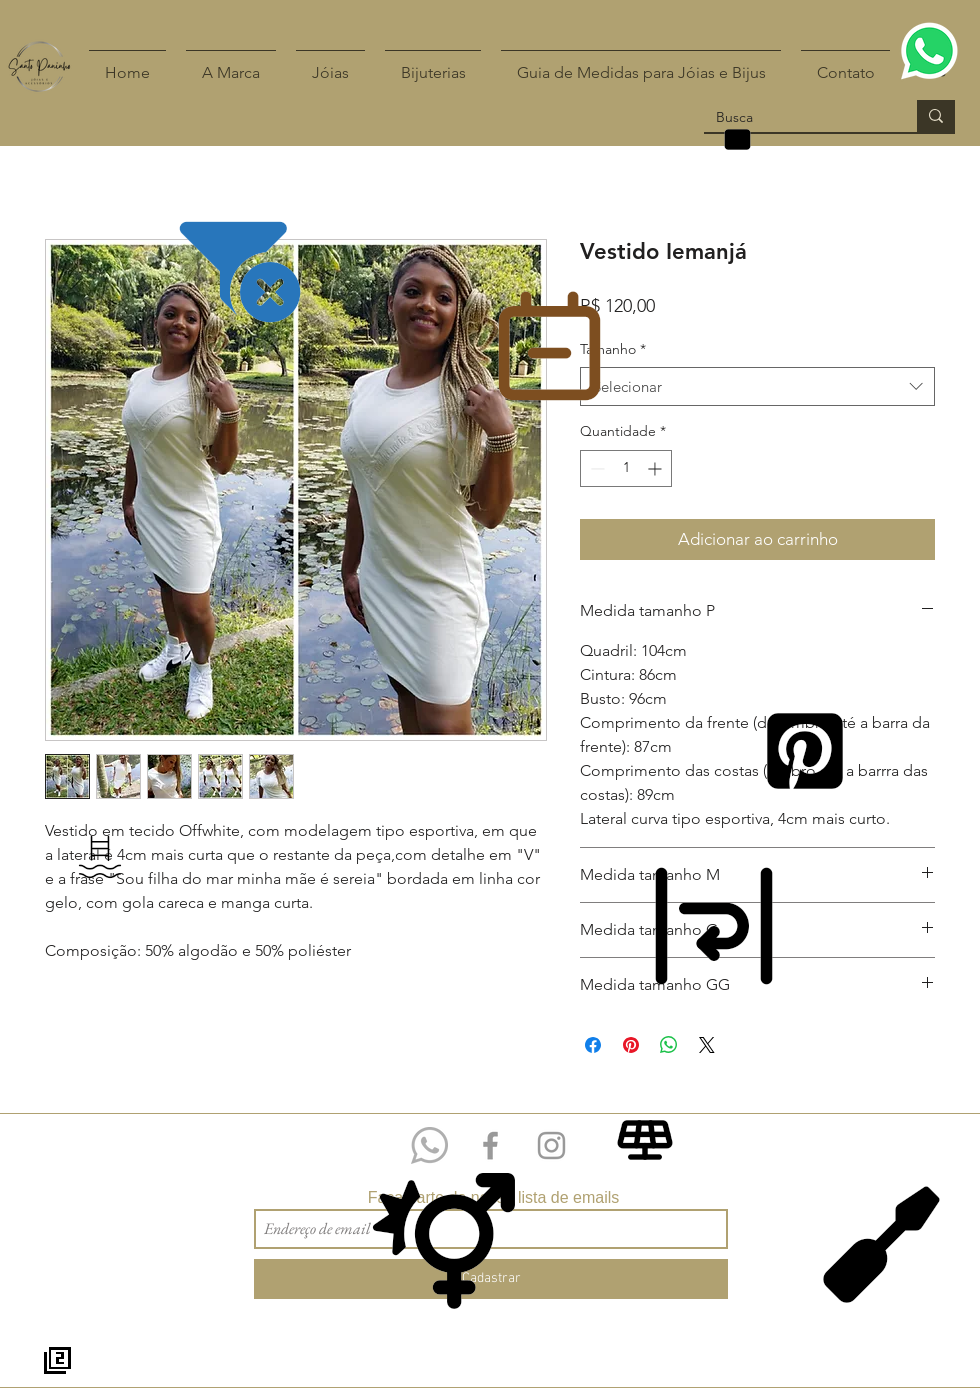 This screenshot has width=980, height=1397. Describe the element at coordinates (443, 1244) in the screenshot. I see `indicates gender-based violence awareness or resources` at that location.